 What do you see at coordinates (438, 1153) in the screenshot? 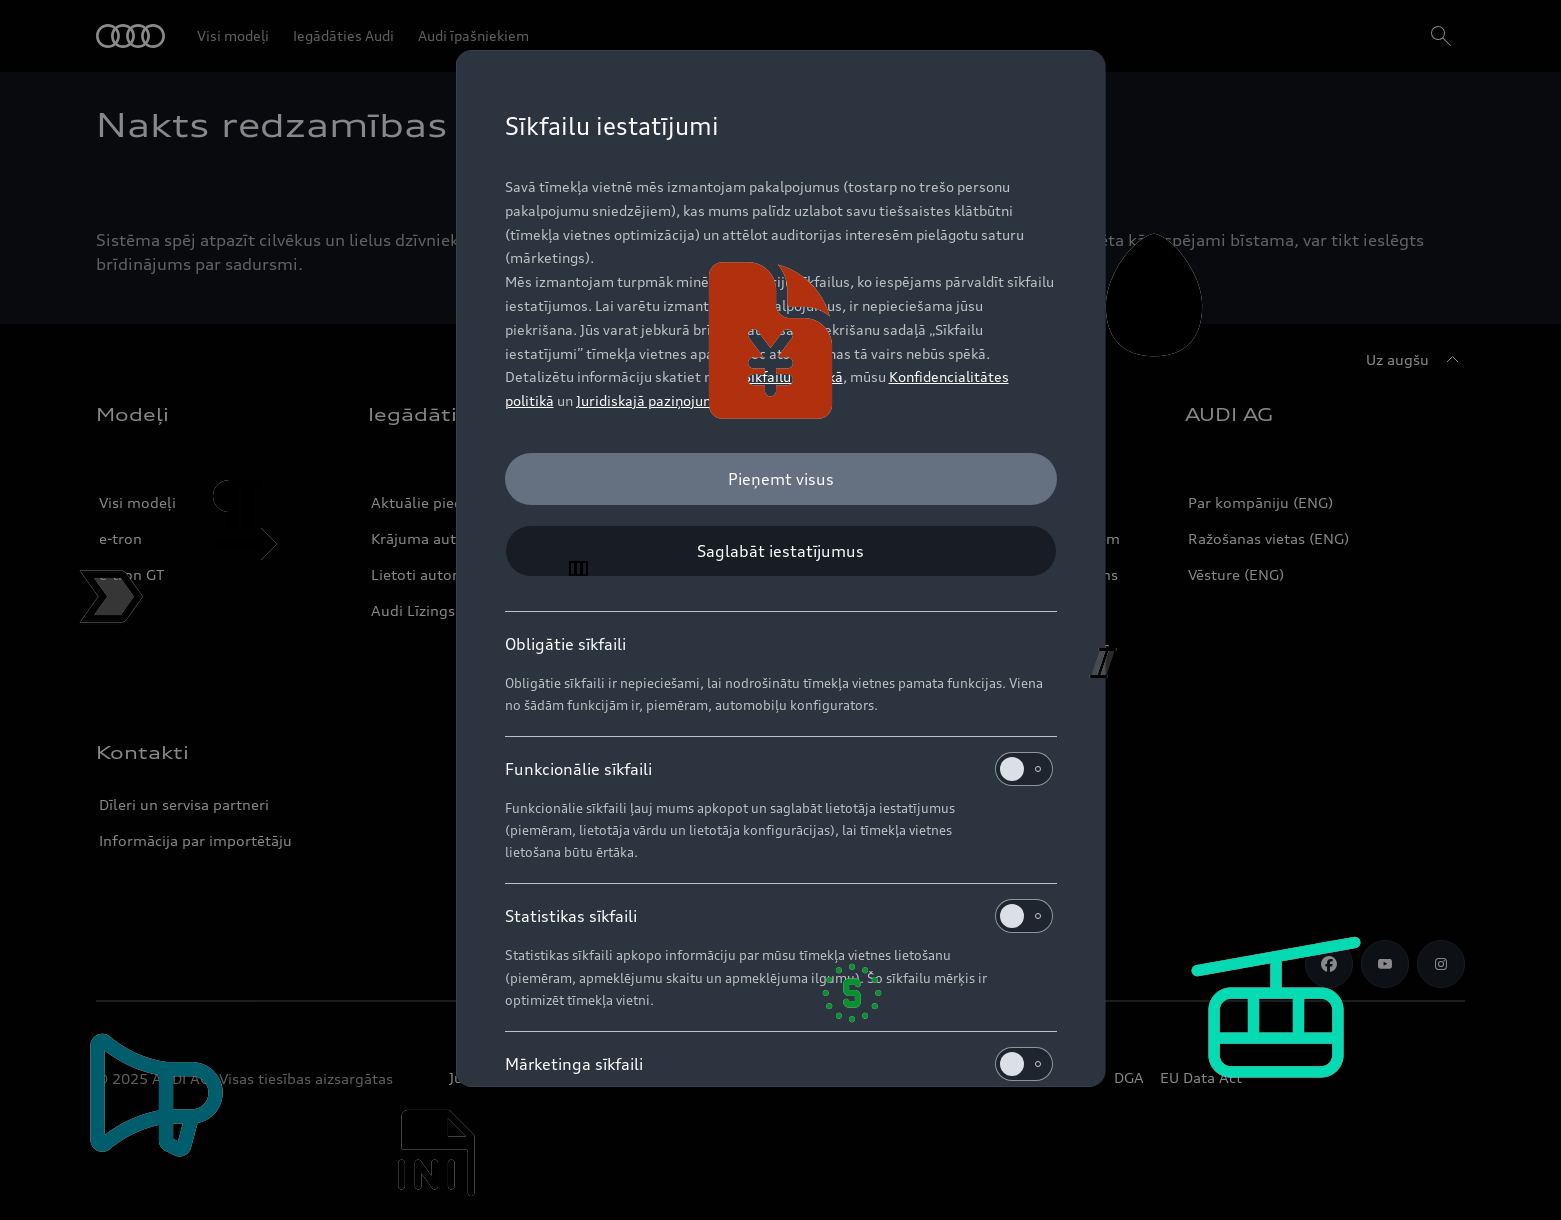
I see `view or open an INI configuration file` at bounding box center [438, 1153].